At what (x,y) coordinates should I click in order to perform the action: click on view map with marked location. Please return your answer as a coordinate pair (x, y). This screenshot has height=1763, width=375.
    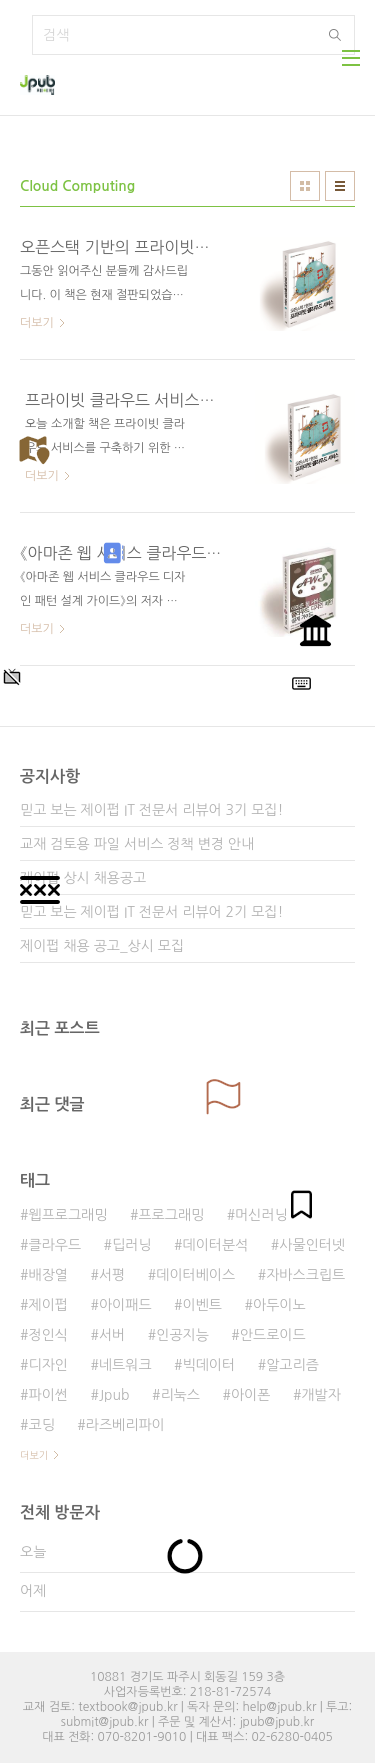
    Looking at the image, I should click on (33, 449).